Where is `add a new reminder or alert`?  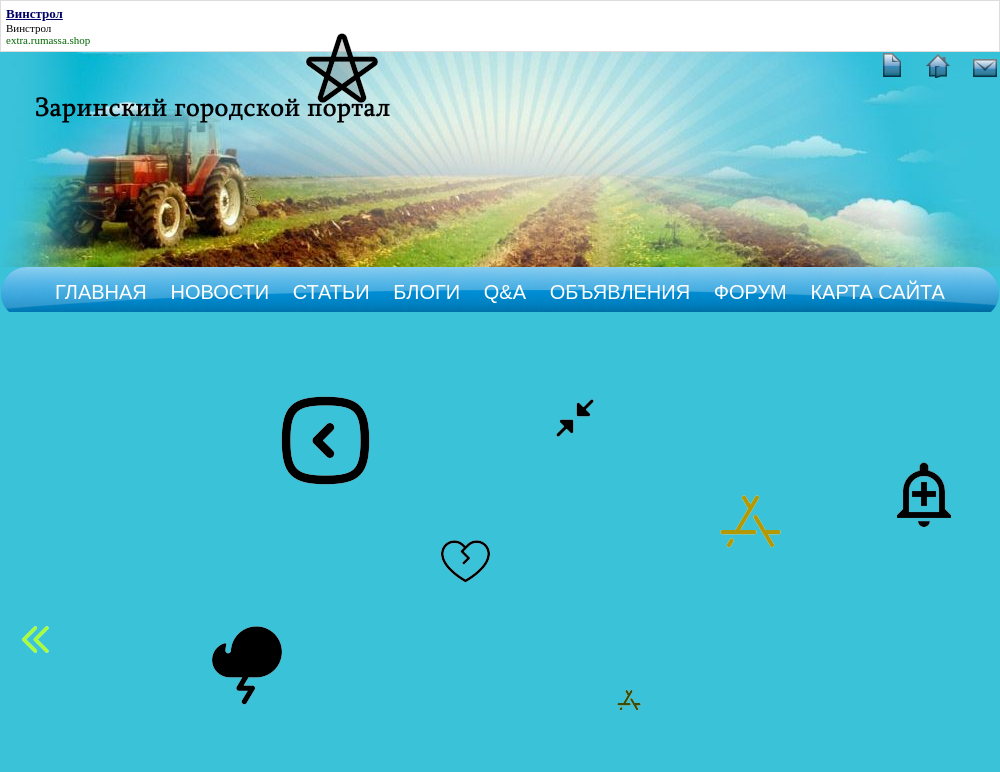
add a new reminder or alert is located at coordinates (924, 494).